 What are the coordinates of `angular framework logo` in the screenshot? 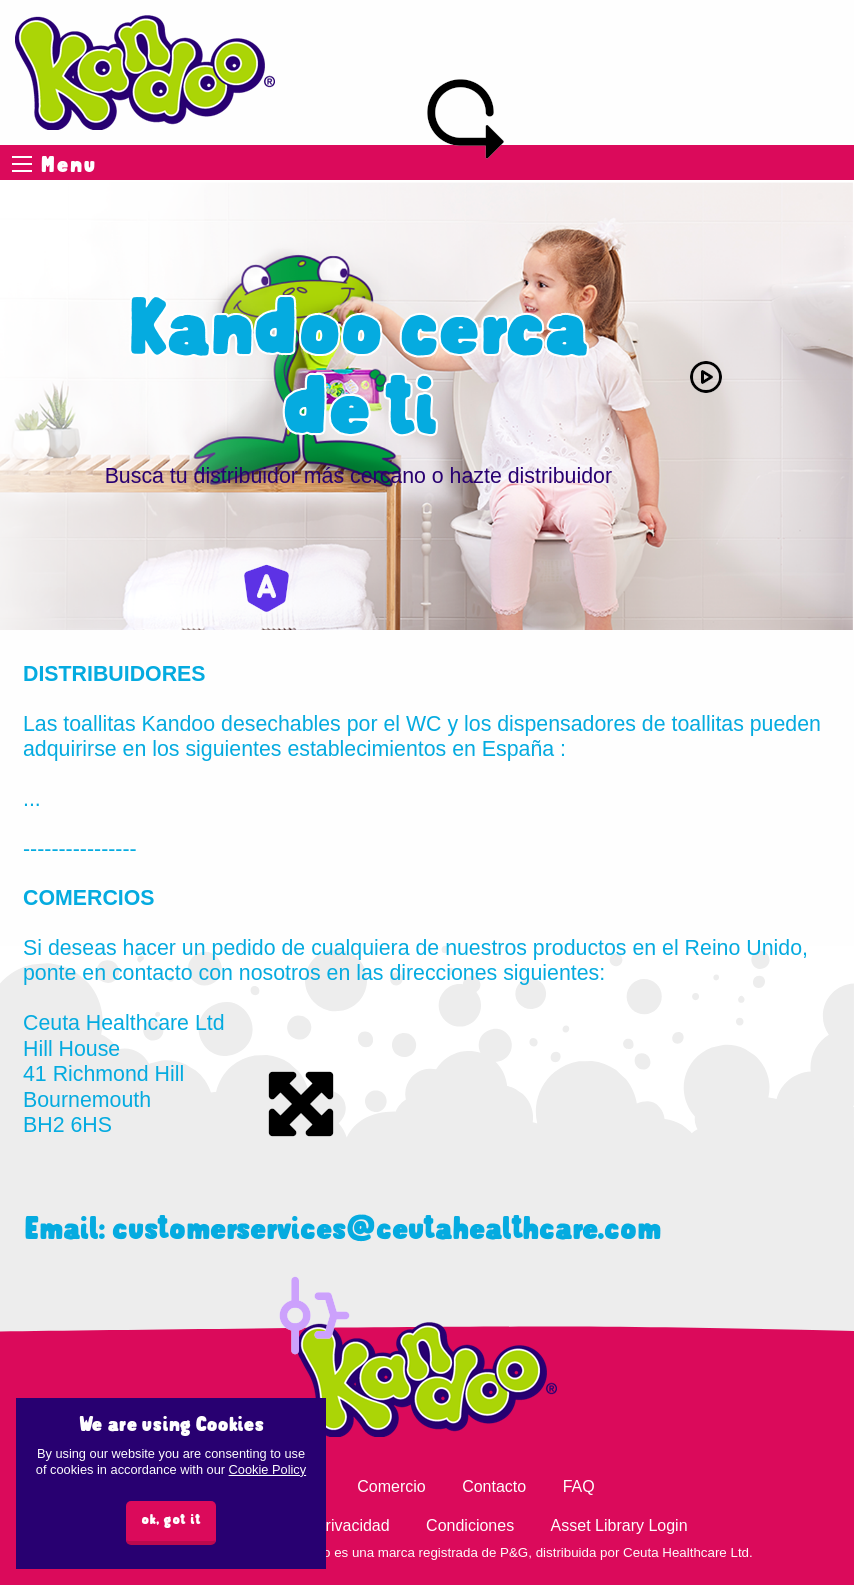 It's located at (266, 588).